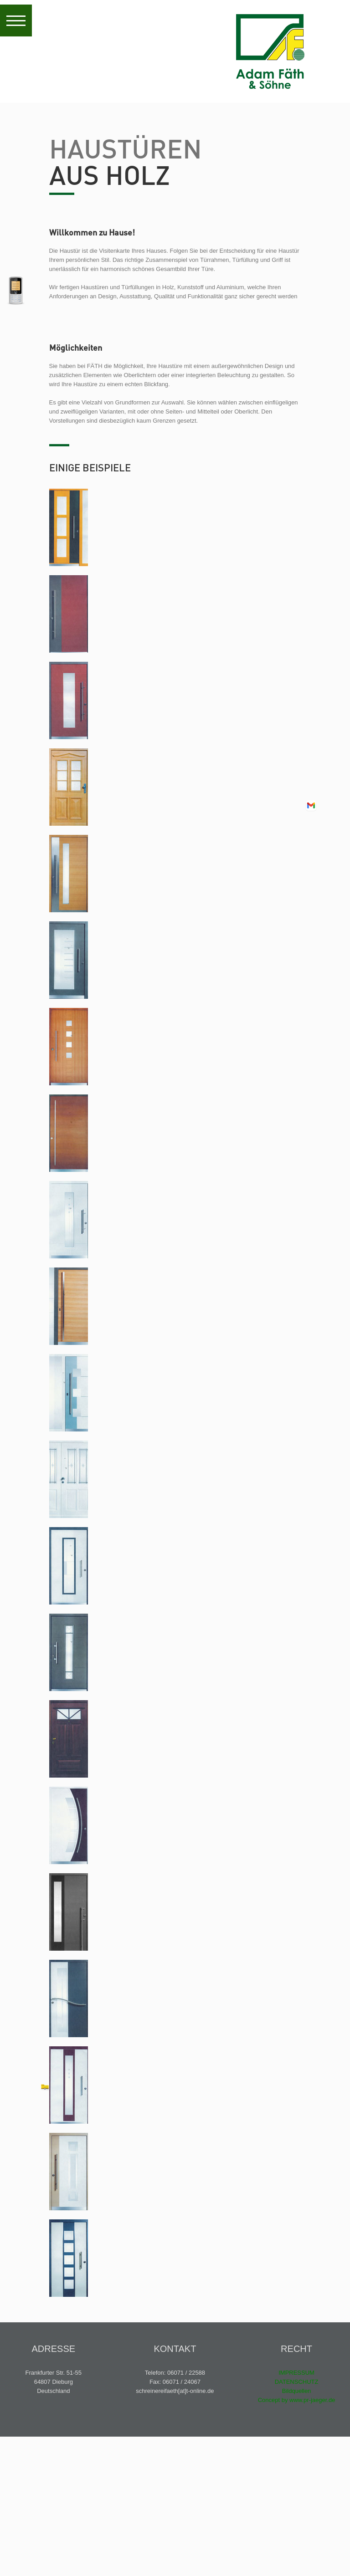 The height and width of the screenshot is (2576, 350). What do you see at coordinates (311, 805) in the screenshot?
I see `open Gmail email app` at bounding box center [311, 805].